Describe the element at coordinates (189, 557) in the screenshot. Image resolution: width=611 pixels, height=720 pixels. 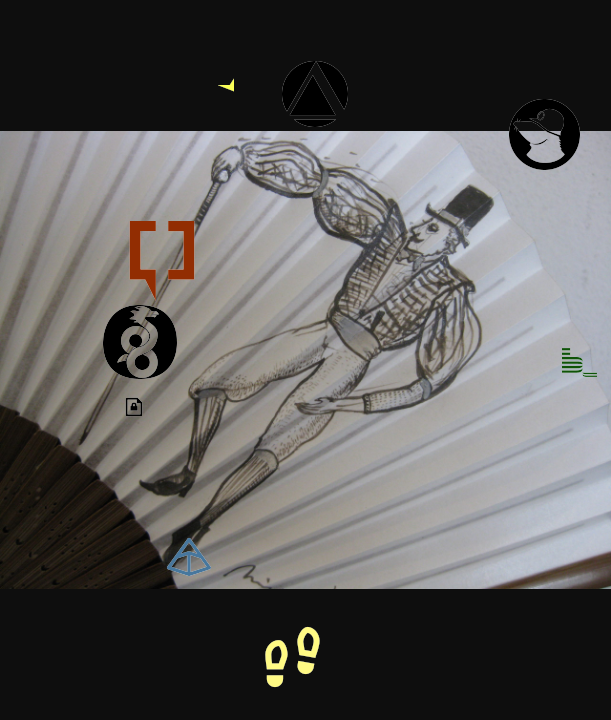
I see `pydantic library or framework branding` at that location.